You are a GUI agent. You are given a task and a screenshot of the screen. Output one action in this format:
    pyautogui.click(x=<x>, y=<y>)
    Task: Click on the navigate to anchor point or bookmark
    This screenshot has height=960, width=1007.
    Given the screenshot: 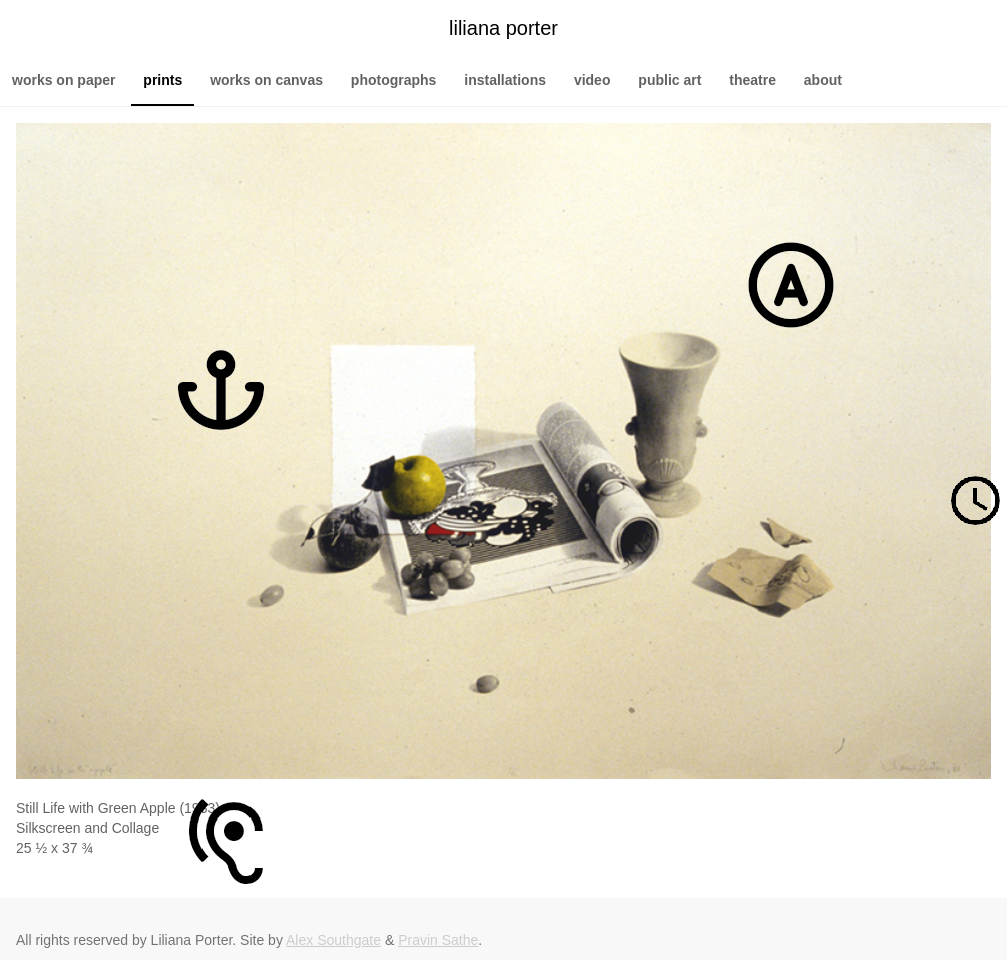 What is the action you would take?
    pyautogui.click(x=221, y=390)
    